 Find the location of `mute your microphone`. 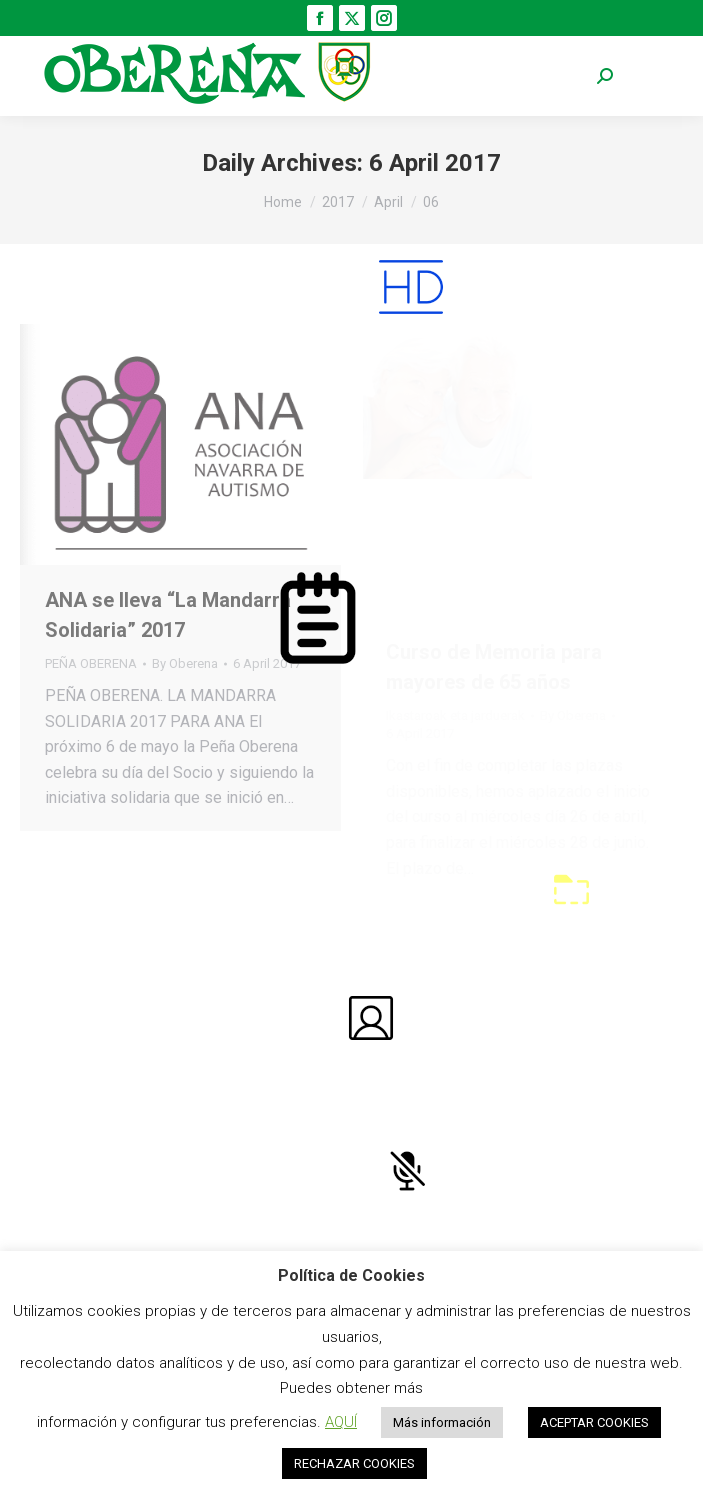

mute your microphone is located at coordinates (407, 1171).